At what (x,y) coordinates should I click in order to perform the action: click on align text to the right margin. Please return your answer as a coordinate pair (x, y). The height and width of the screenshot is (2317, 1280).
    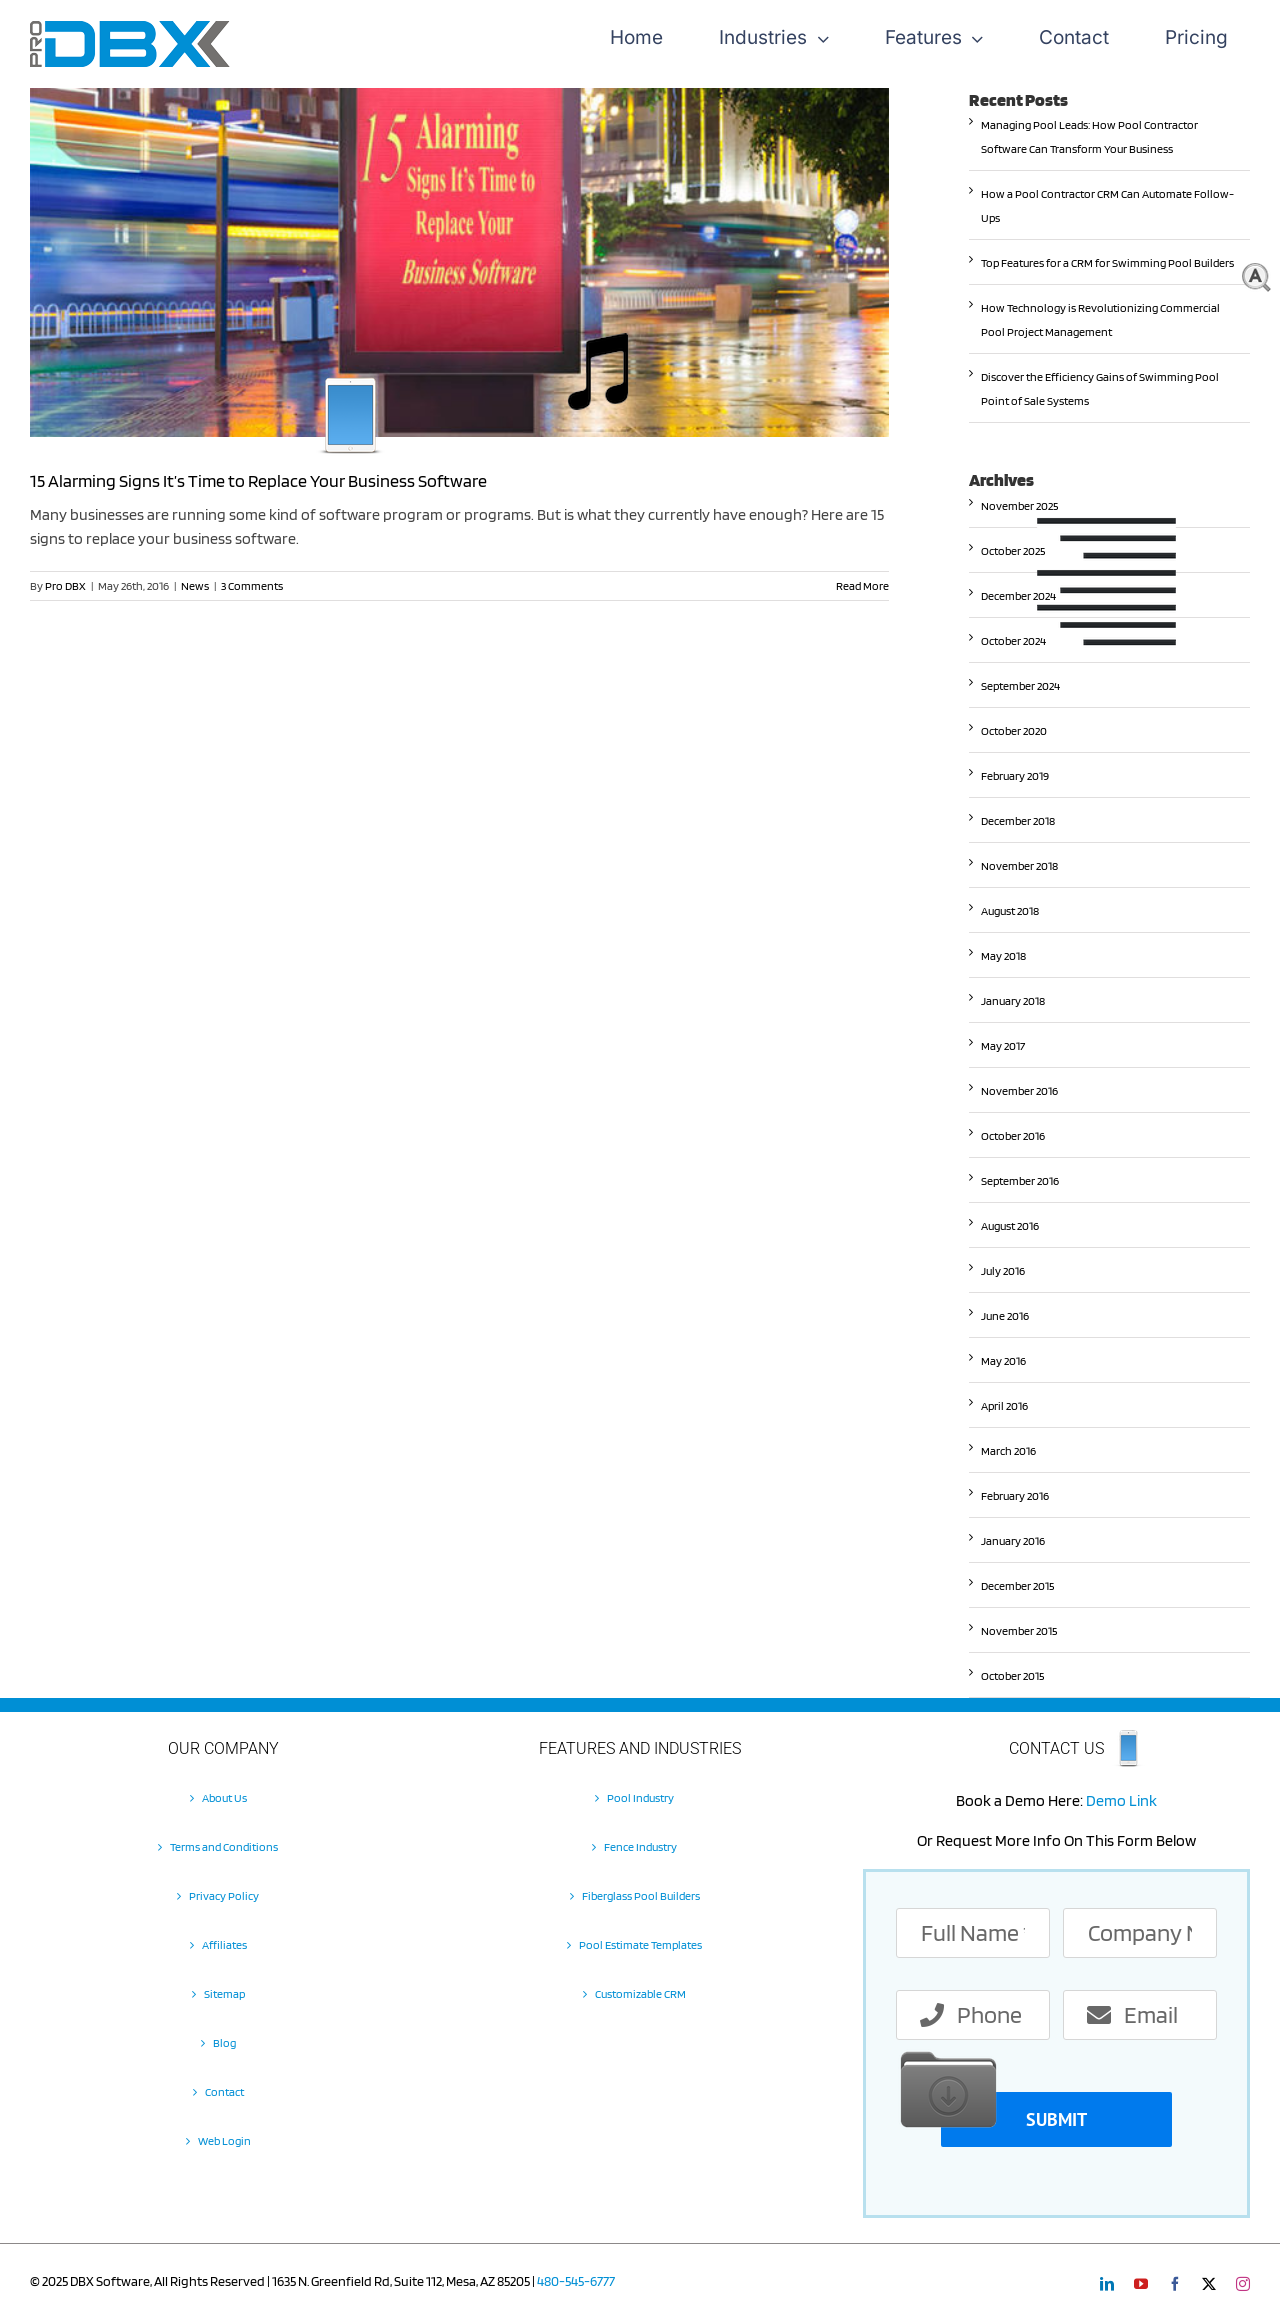
    Looking at the image, I should click on (1106, 584).